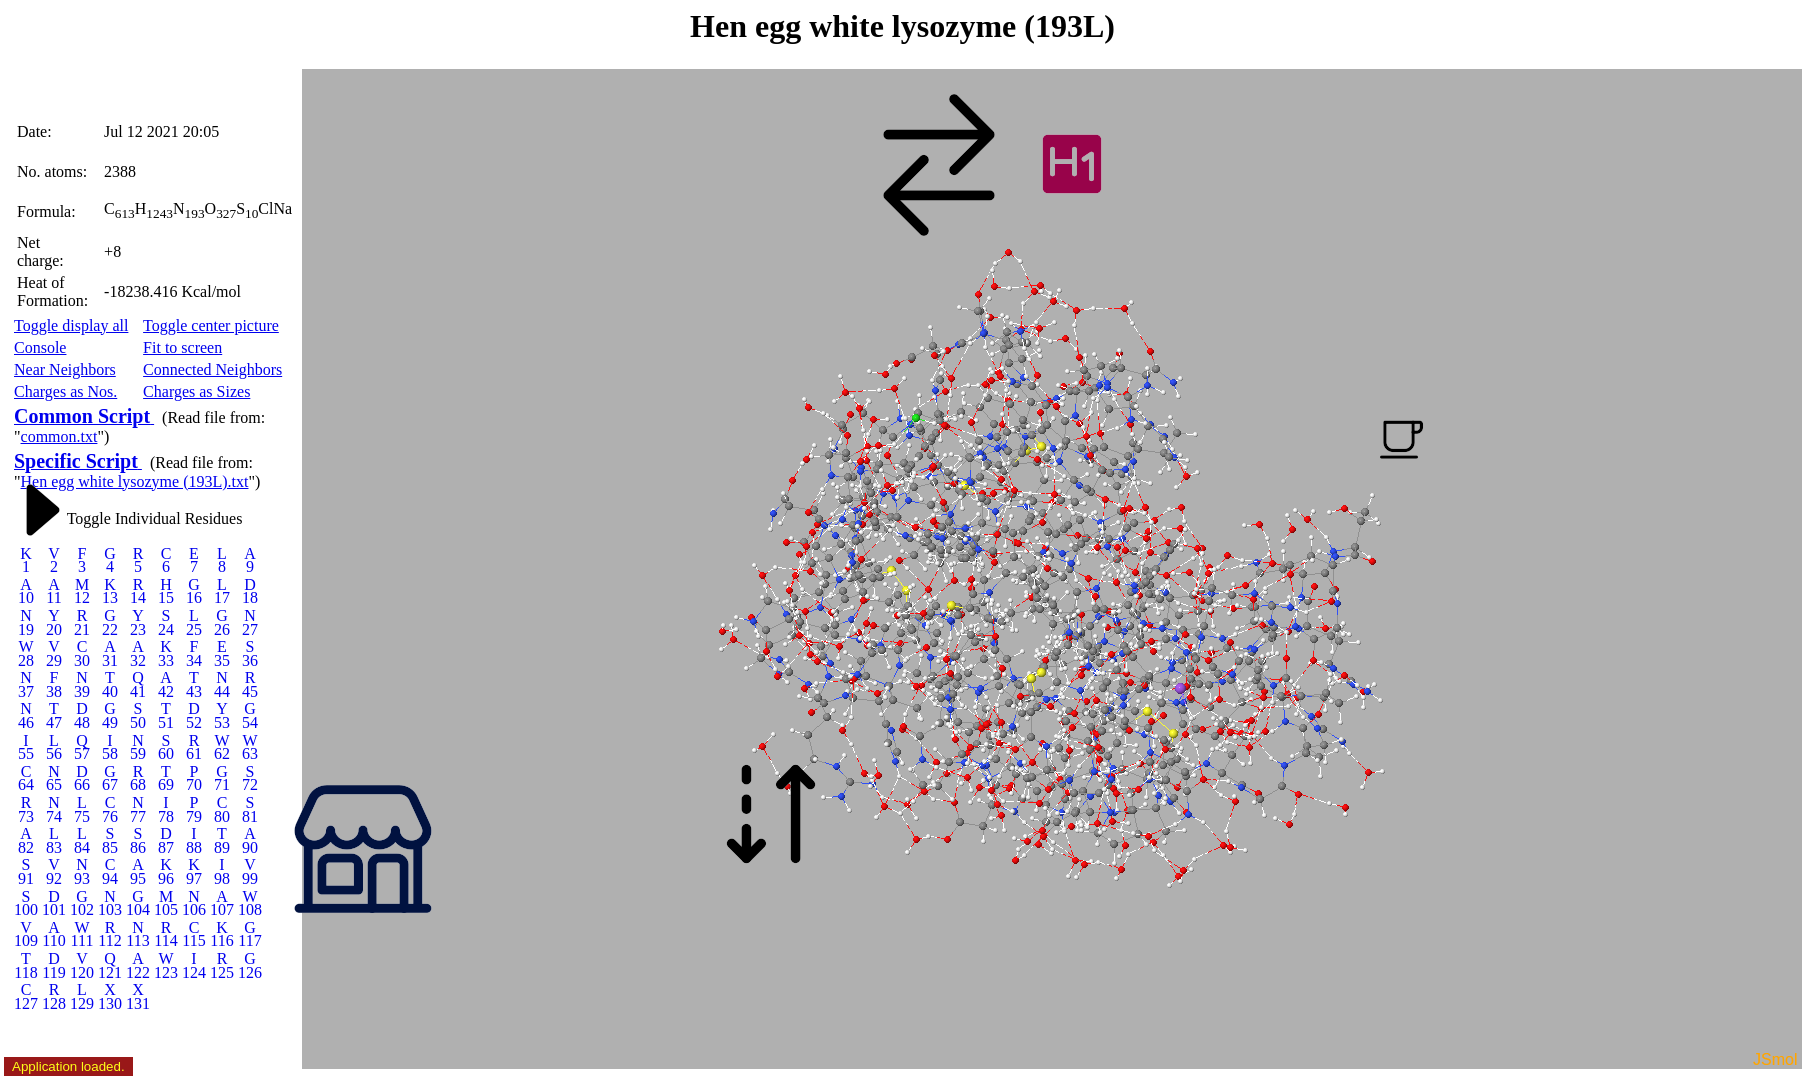 The image size is (1805, 1080). Describe the element at coordinates (43, 510) in the screenshot. I see `play media or start playback` at that location.